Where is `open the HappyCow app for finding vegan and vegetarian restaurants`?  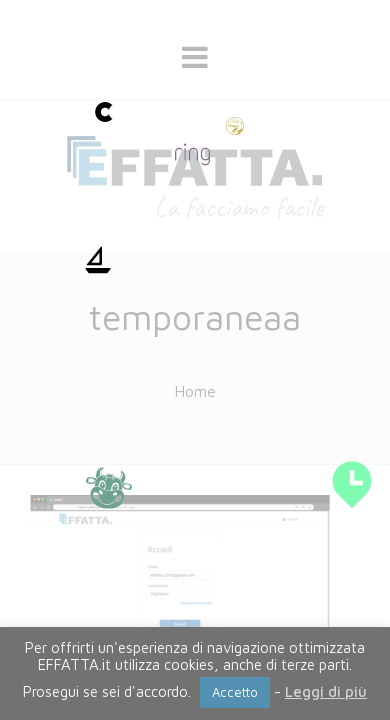 open the HappyCow app for finding vegan and vegetarian restaurants is located at coordinates (109, 488).